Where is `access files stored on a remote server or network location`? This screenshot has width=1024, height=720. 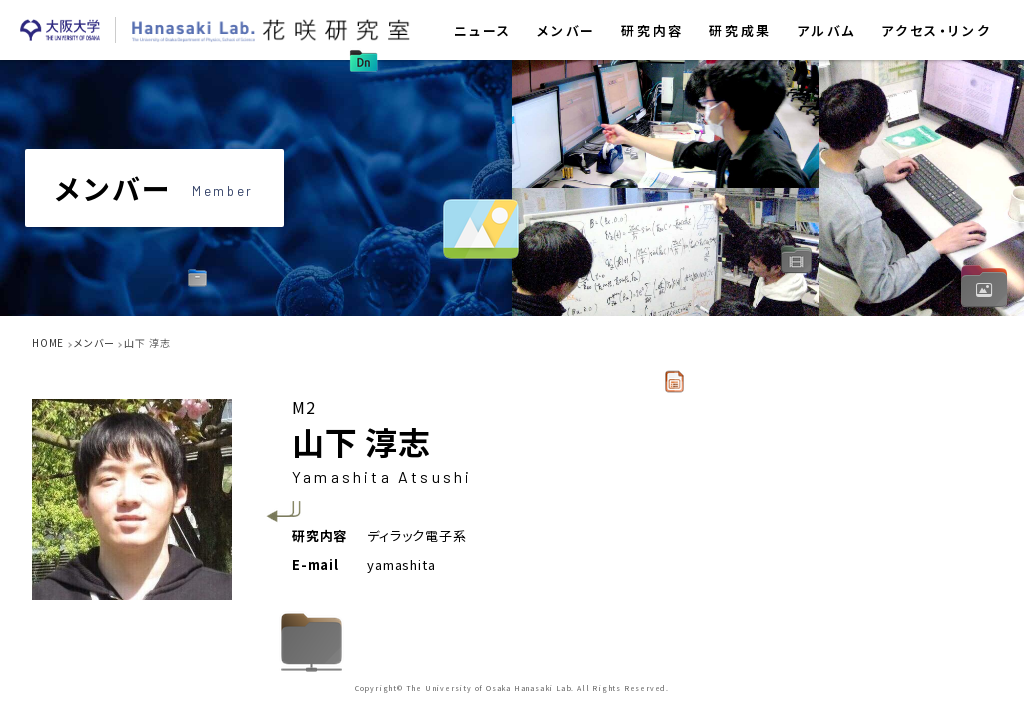
access files stored on a remote server or network location is located at coordinates (311, 641).